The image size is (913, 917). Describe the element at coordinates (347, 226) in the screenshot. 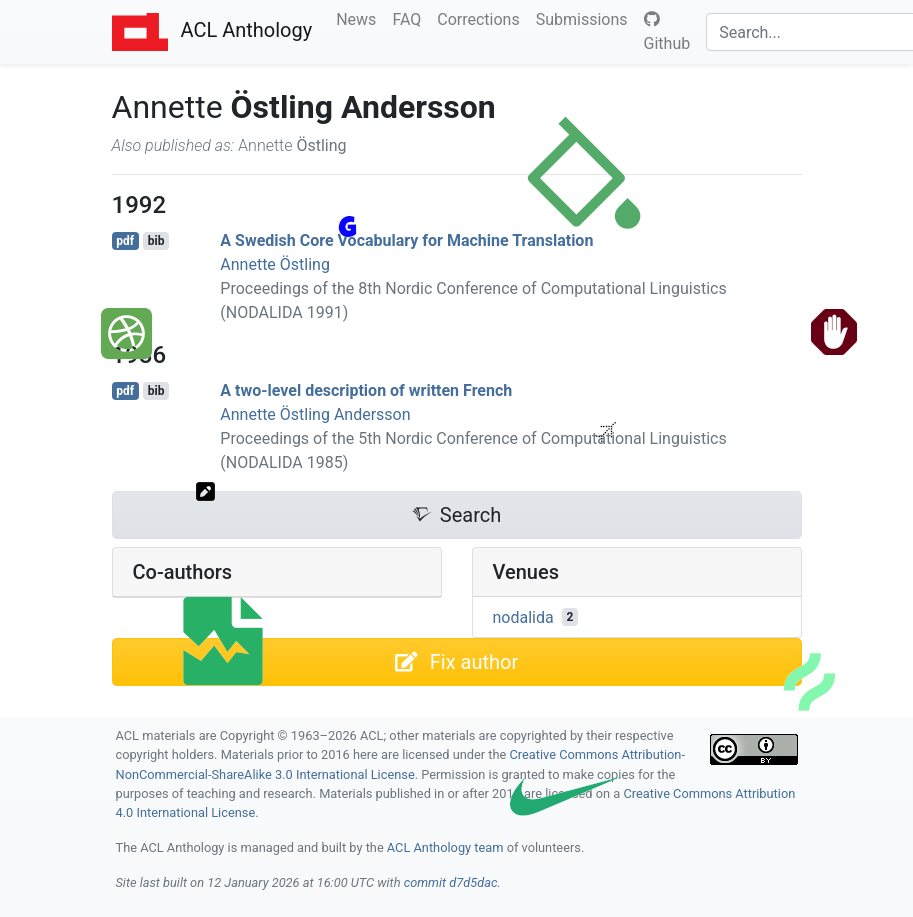

I see `open the Grocy app` at that location.